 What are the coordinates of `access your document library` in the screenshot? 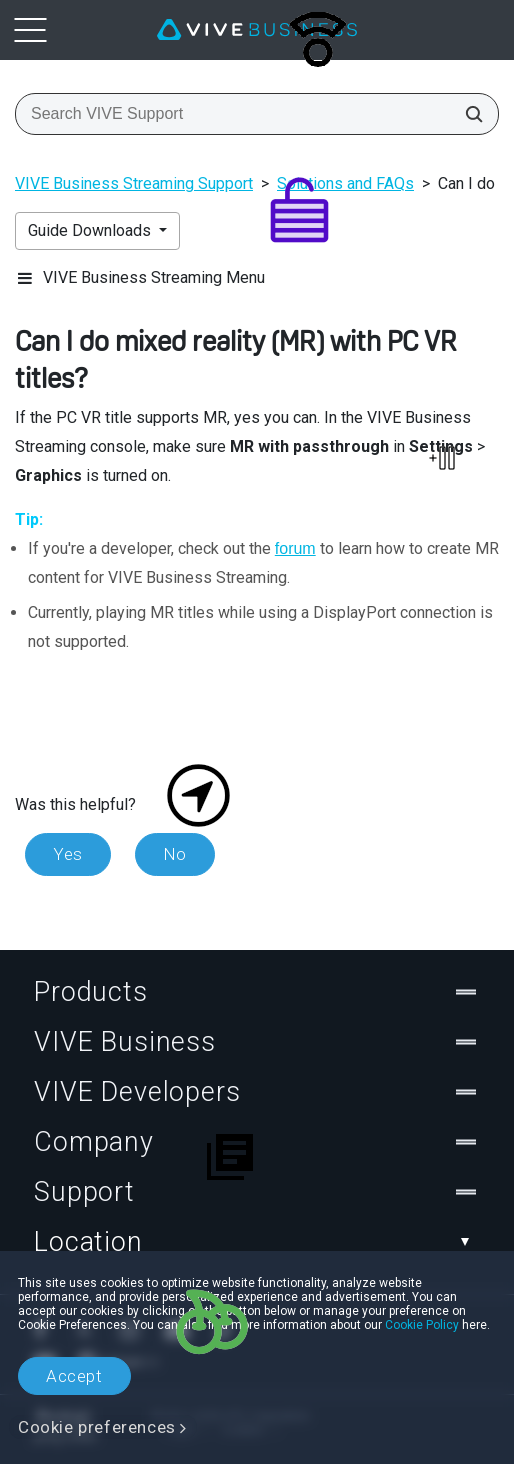 It's located at (230, 1157).